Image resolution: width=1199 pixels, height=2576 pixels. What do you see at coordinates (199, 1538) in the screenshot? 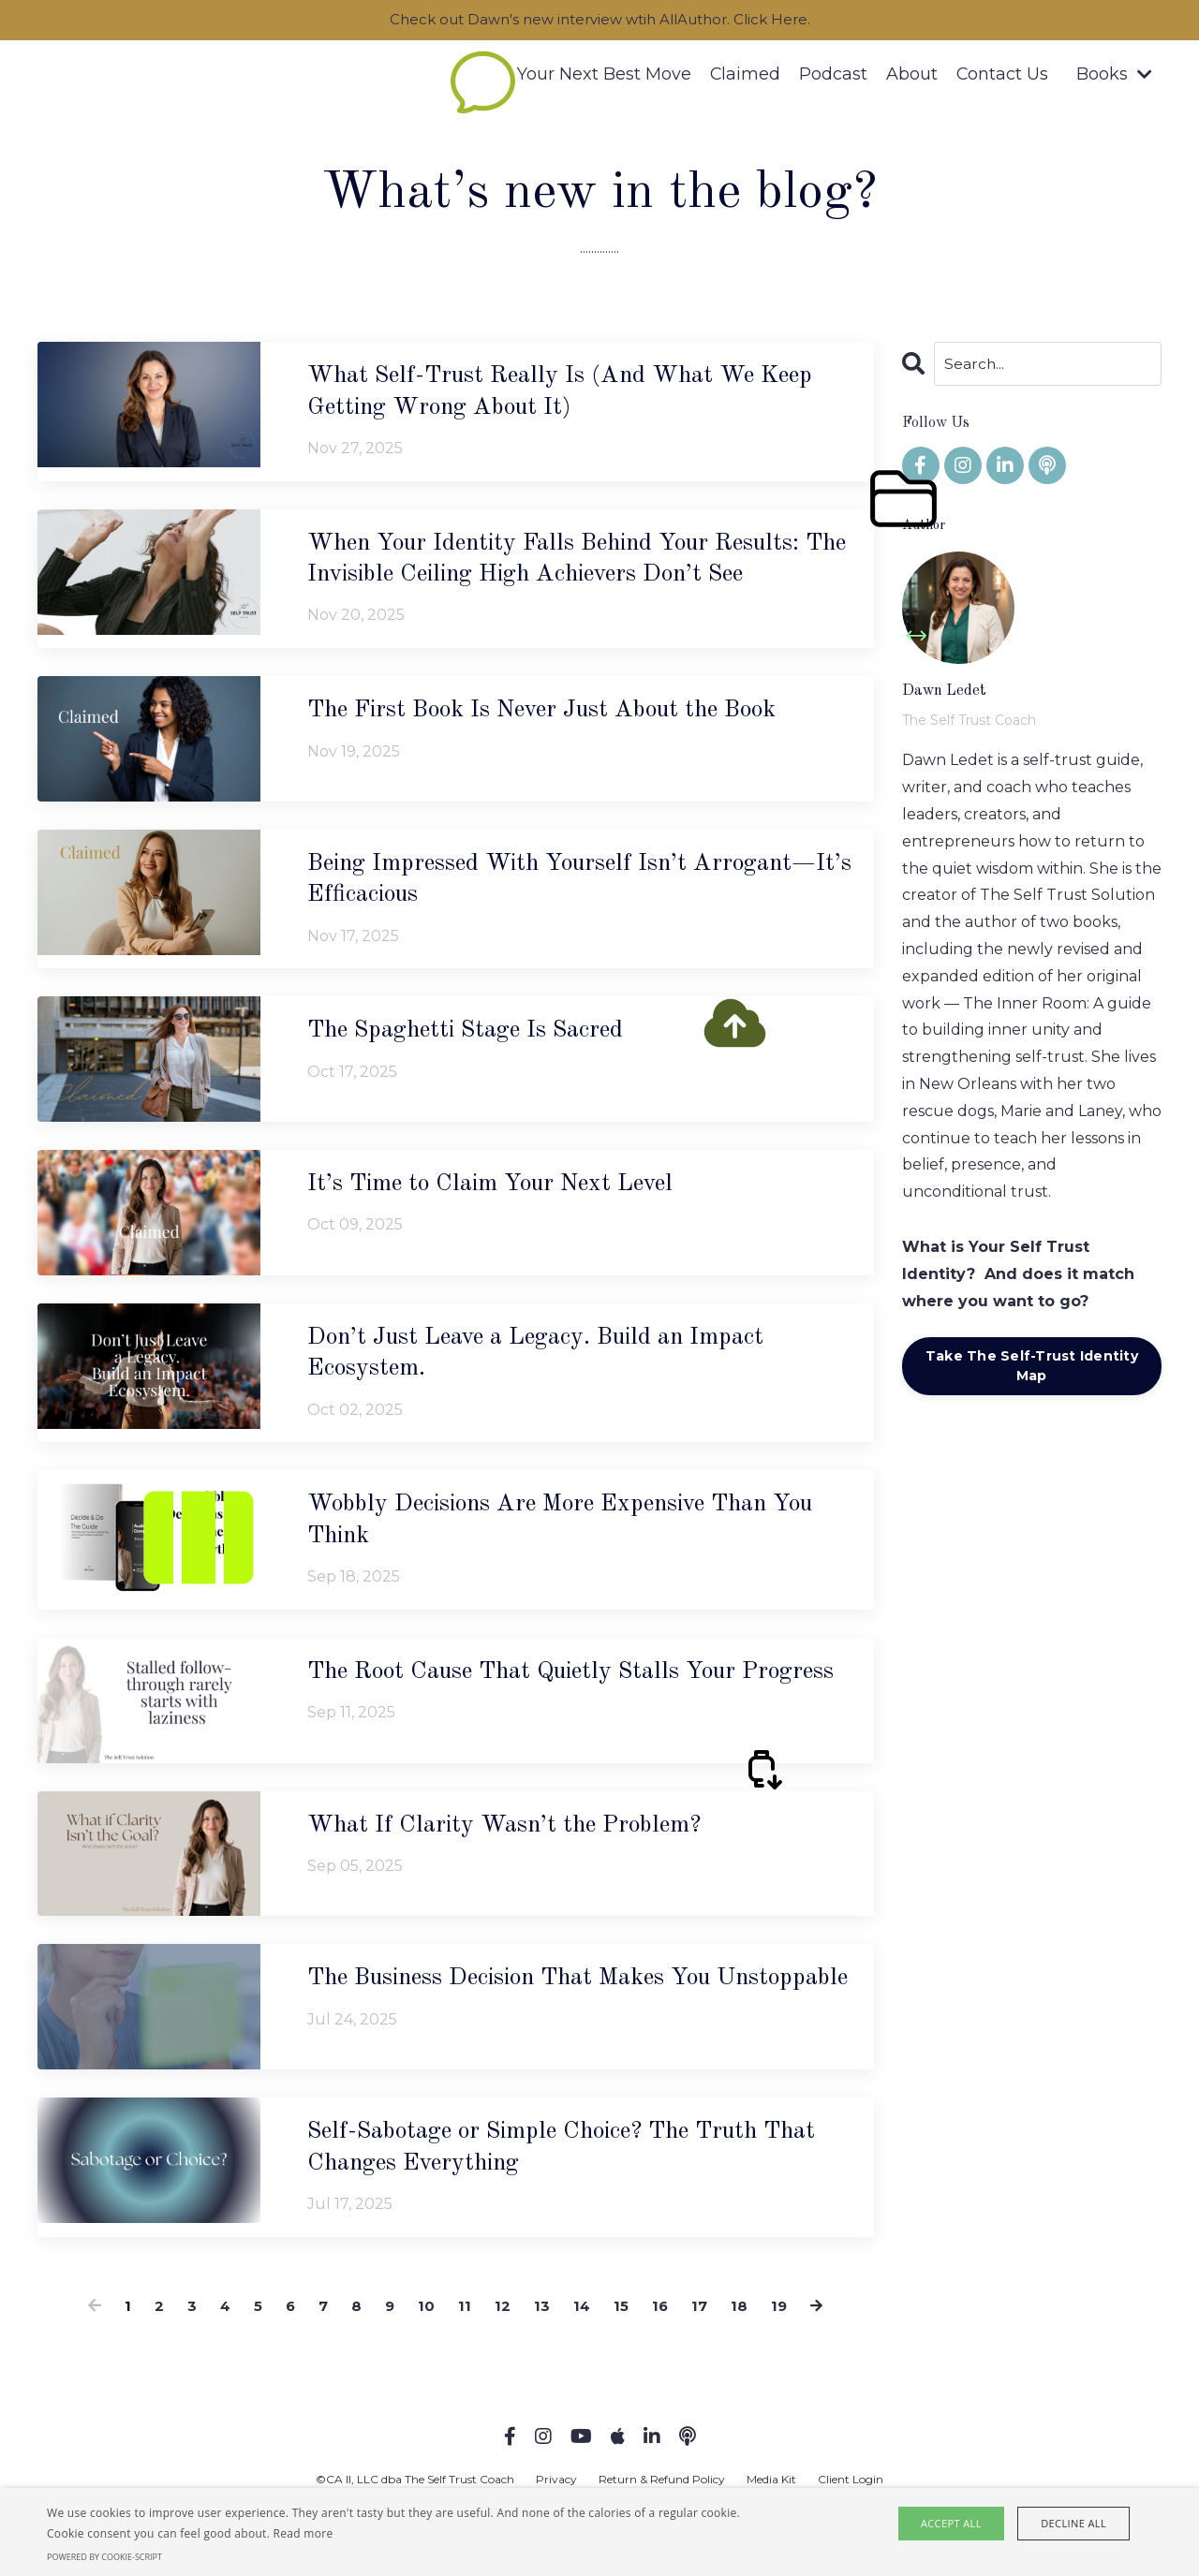
I see `switch to column view layout` at bounding box center [199, 1538].